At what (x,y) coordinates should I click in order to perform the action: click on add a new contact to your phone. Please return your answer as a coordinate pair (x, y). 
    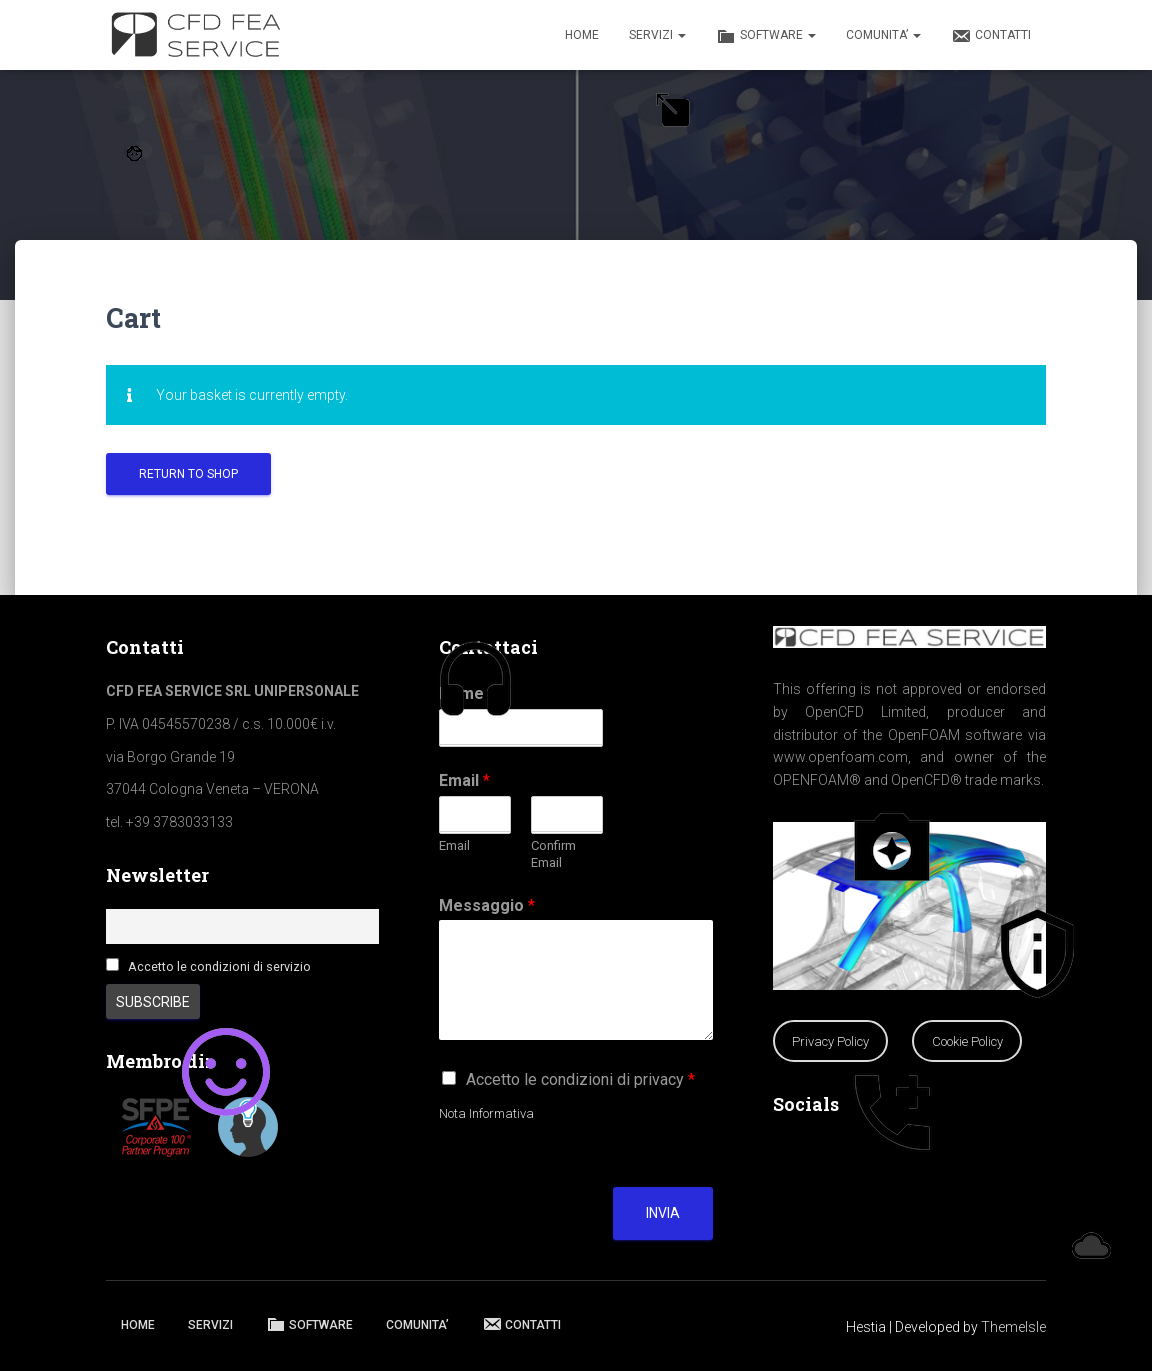
    Looking at the image, I should click on (892, 1112).